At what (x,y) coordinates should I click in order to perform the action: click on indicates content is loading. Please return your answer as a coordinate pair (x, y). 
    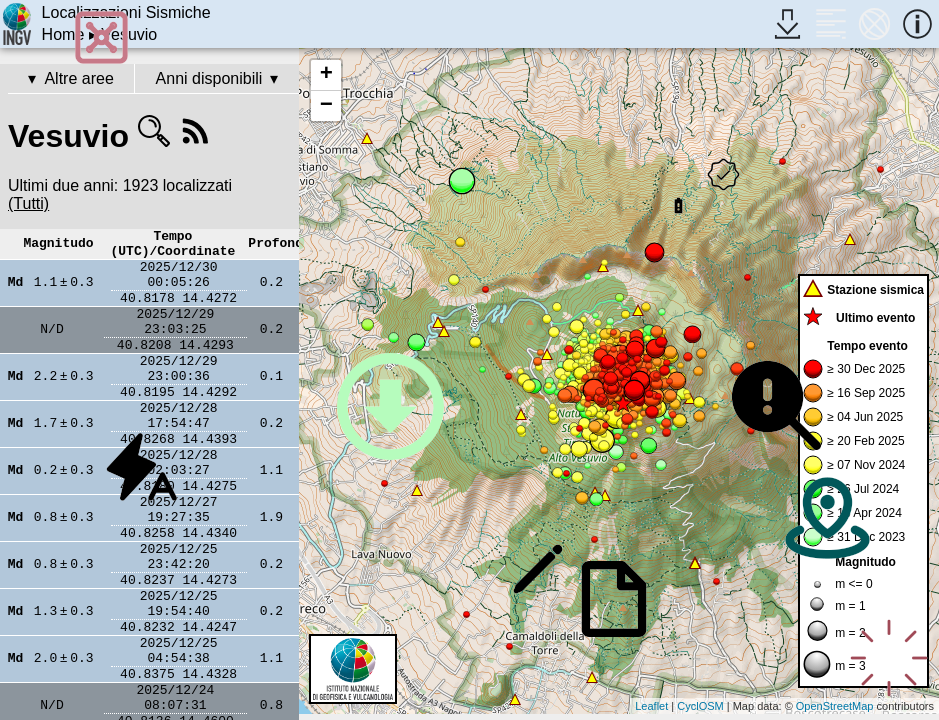
    Looking at the image, I should click on (889, 658).